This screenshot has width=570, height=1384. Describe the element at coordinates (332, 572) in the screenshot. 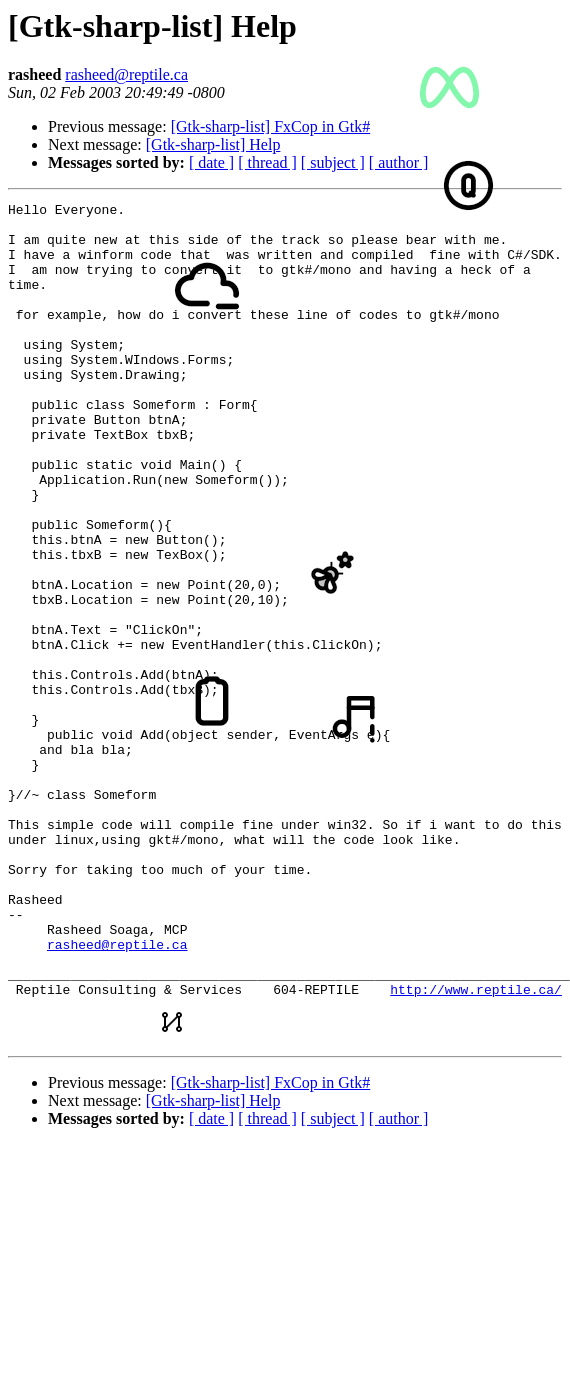

I see `access nature or outdoor-themed emoji` at that location.